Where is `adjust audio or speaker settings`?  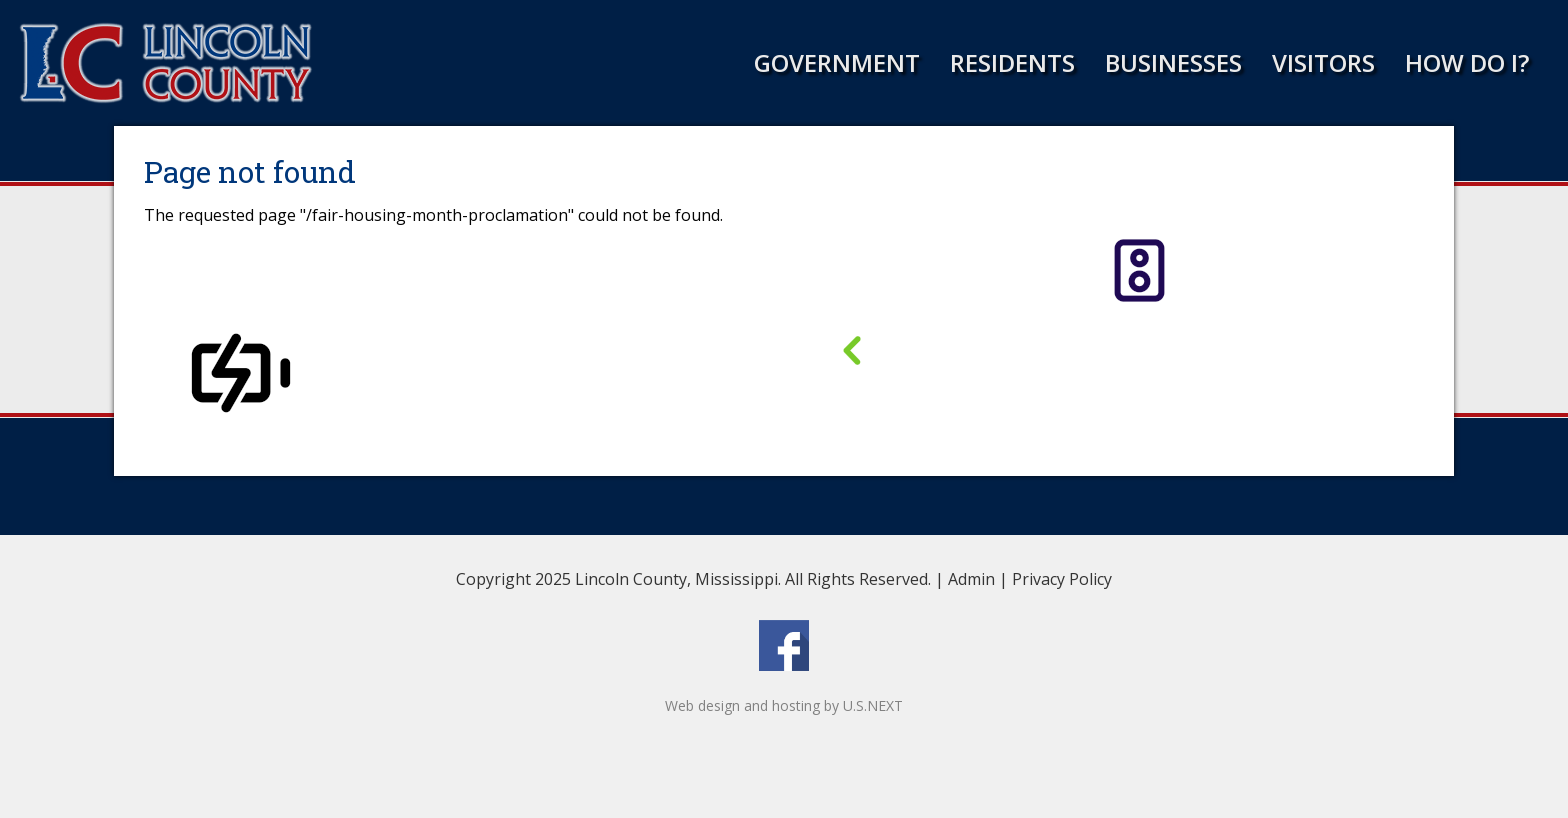
adjust audio or speaker settings is located at coordinates (1139, 270).